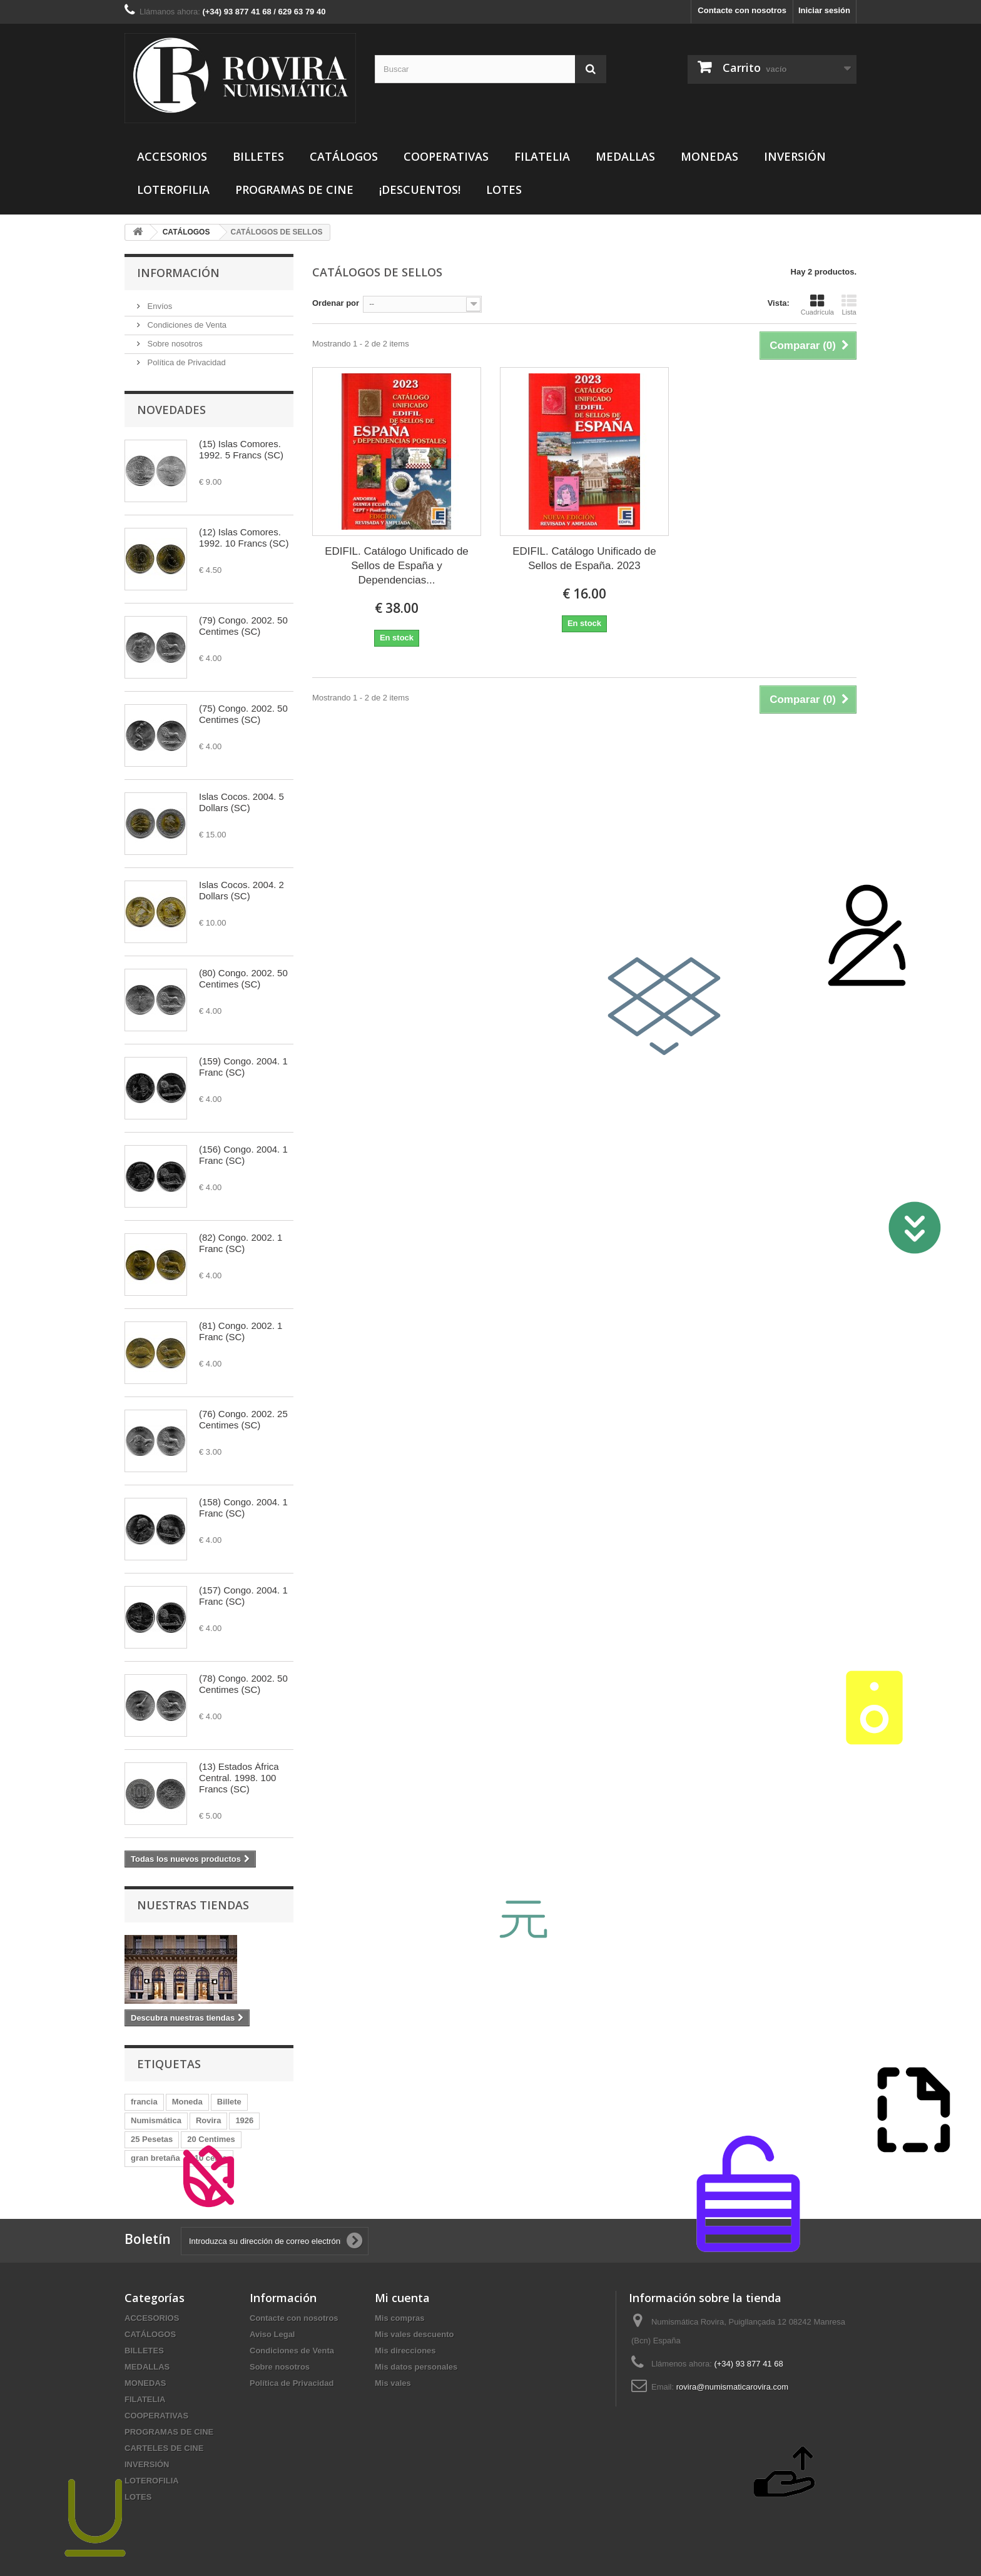  Describe the element at coordinates (95, 2513) in the screenshot. I see `apply underline formatting to selected text` at that location.